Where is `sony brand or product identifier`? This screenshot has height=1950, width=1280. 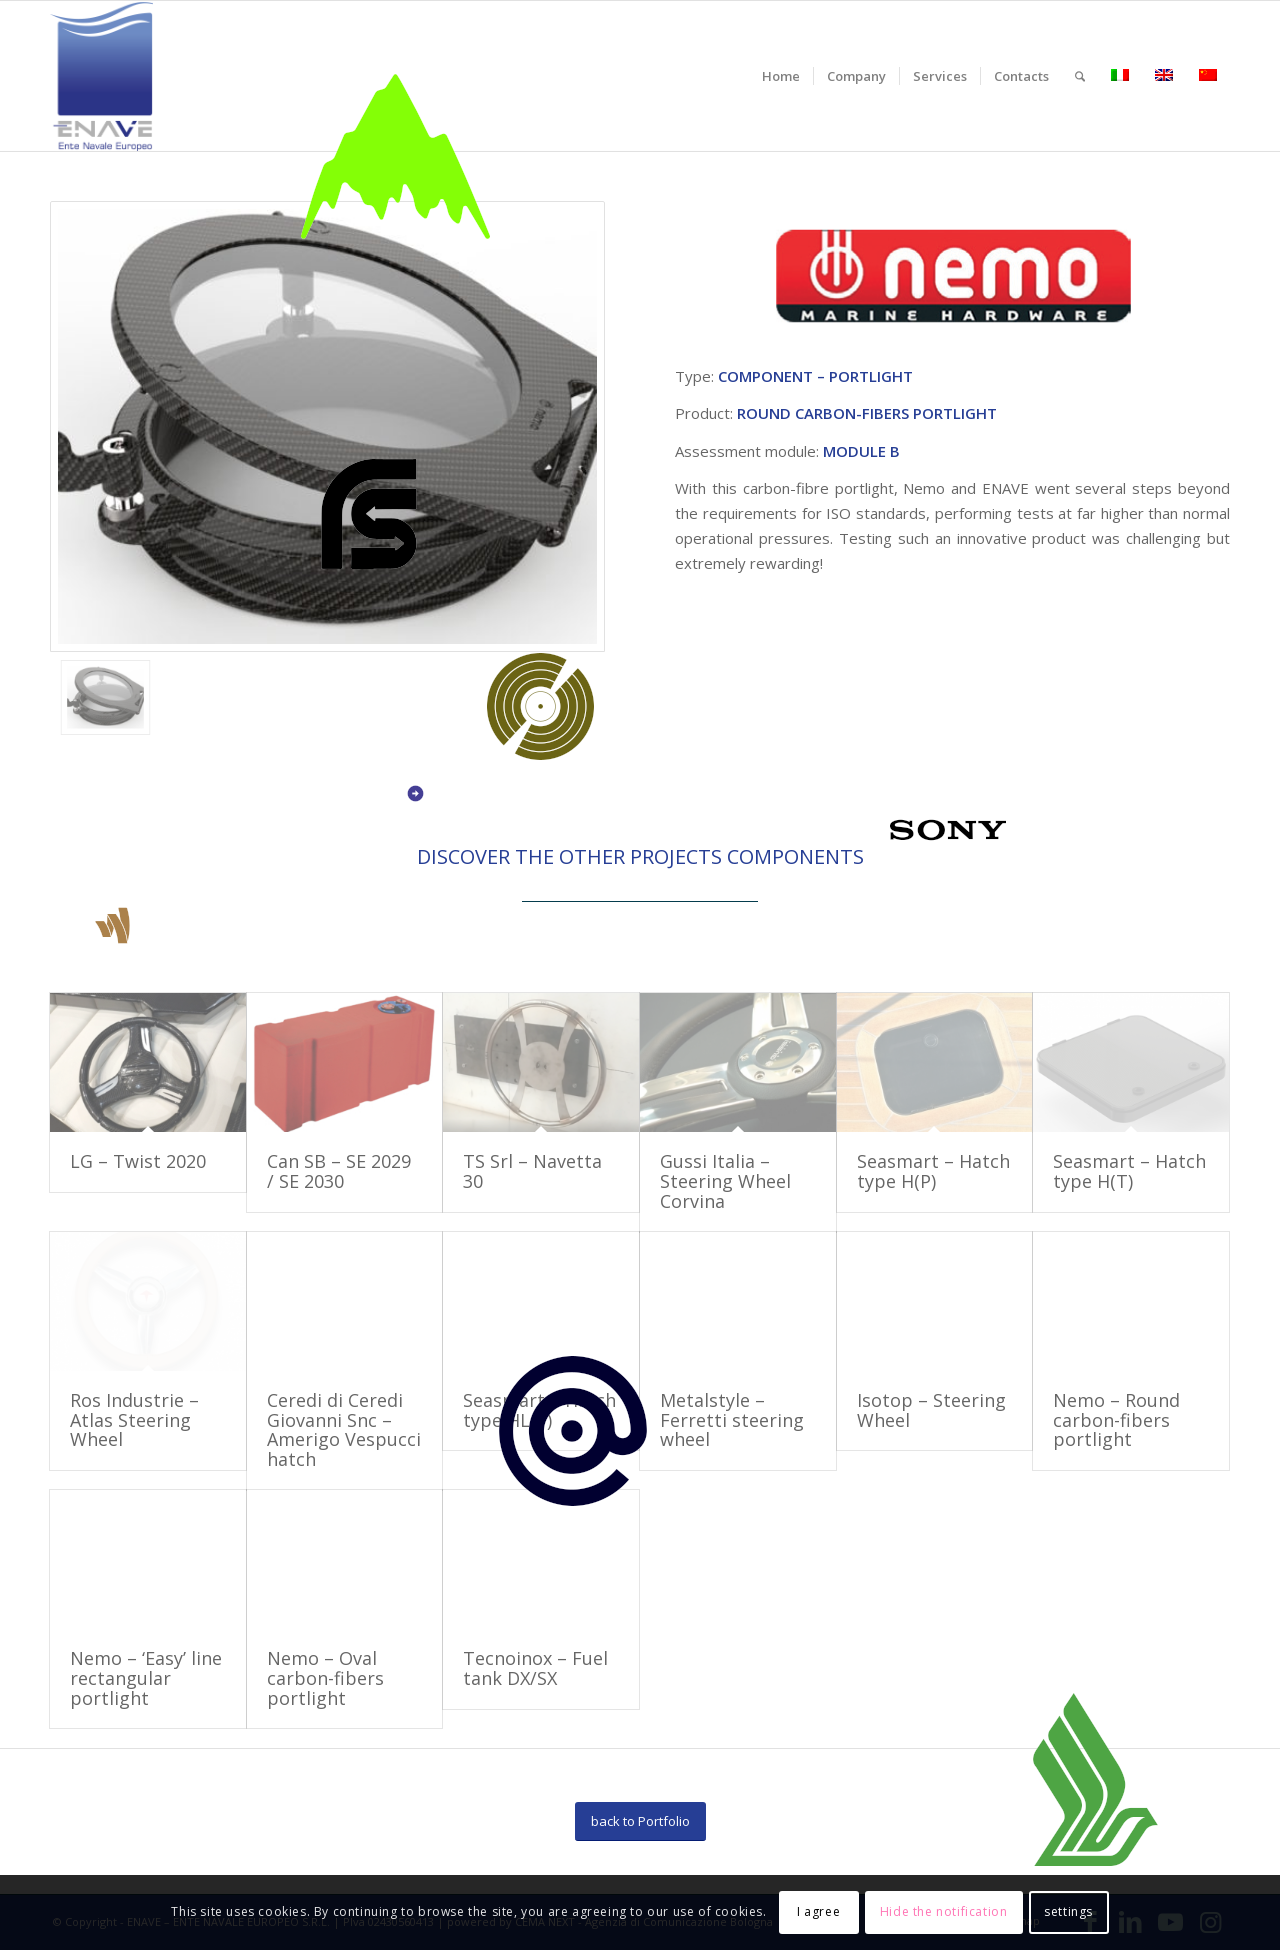
sony brand or product identifier is located at coordinates (948, 830).